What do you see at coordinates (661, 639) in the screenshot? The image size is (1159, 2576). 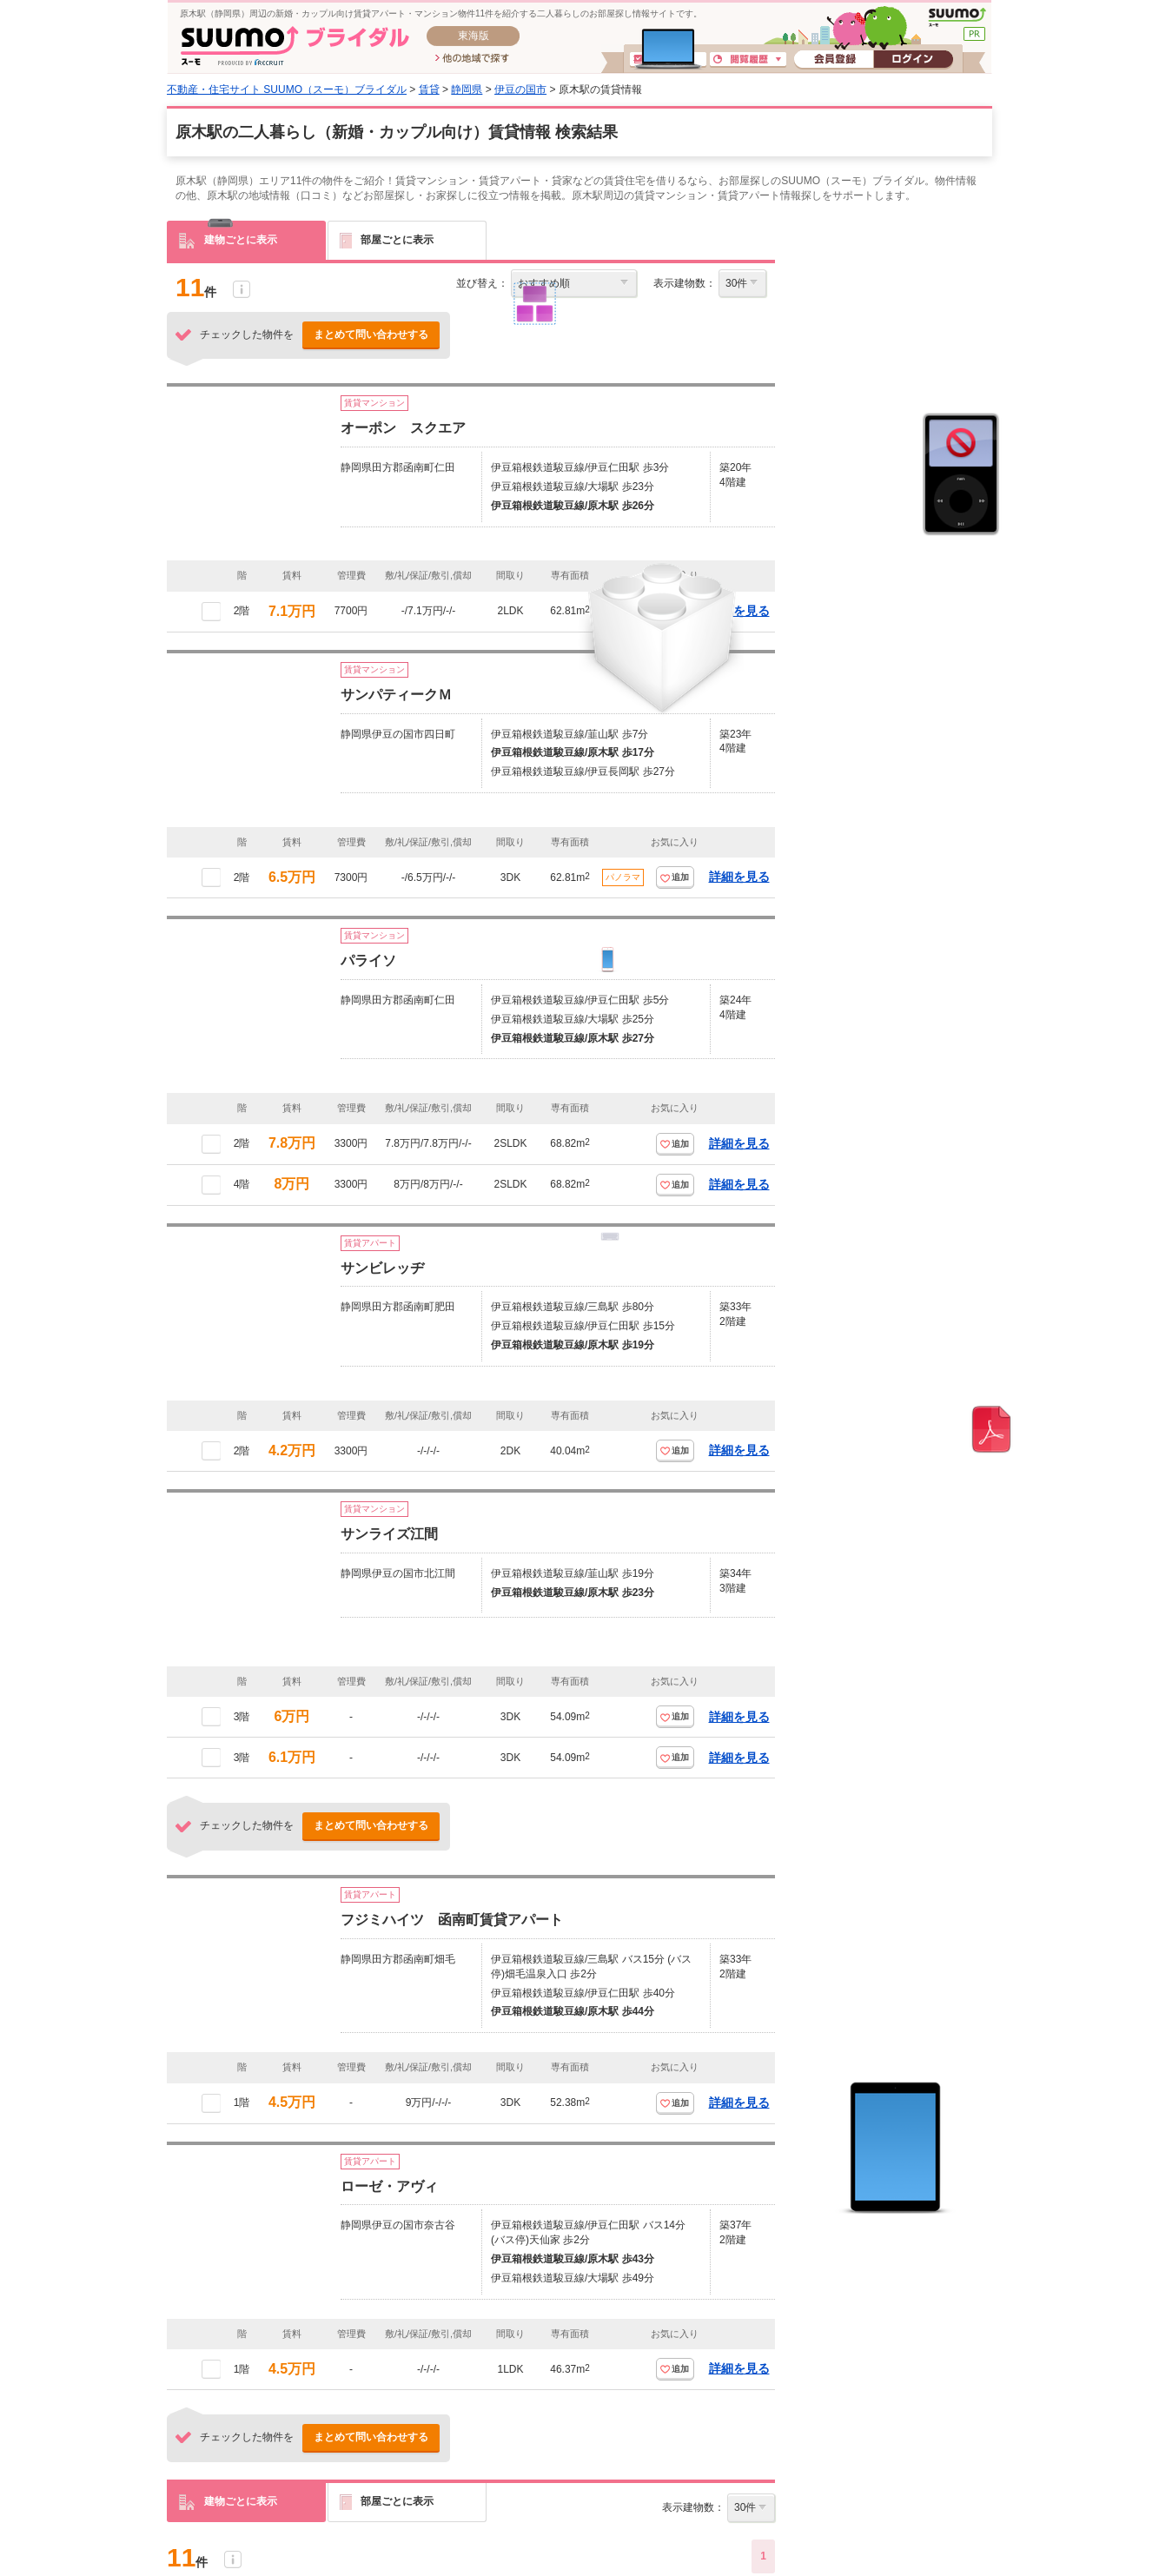 I see `a plugin or extension module` at bounding box center [661, 639].